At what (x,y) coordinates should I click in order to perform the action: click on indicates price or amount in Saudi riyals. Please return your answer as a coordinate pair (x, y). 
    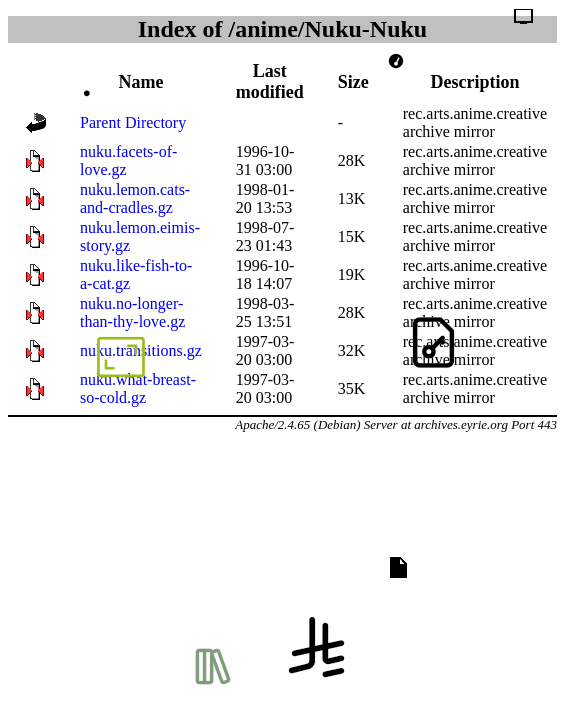
    Looking at the image, I should click on (318, 649).